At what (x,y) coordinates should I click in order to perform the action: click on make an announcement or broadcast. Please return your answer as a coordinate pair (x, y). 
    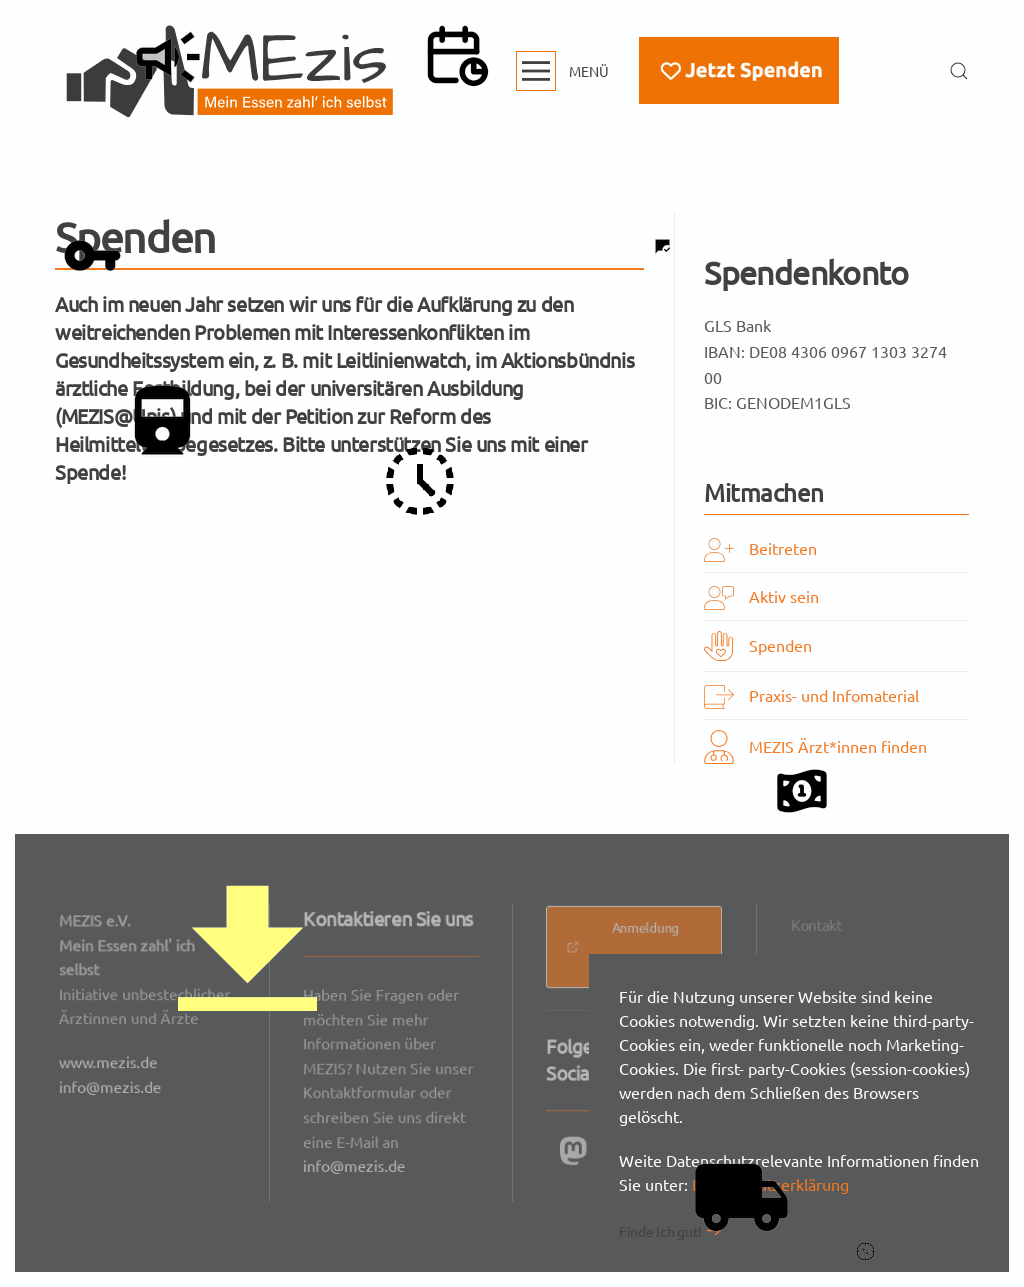
    Looking at the image, I should click on (168, 57).